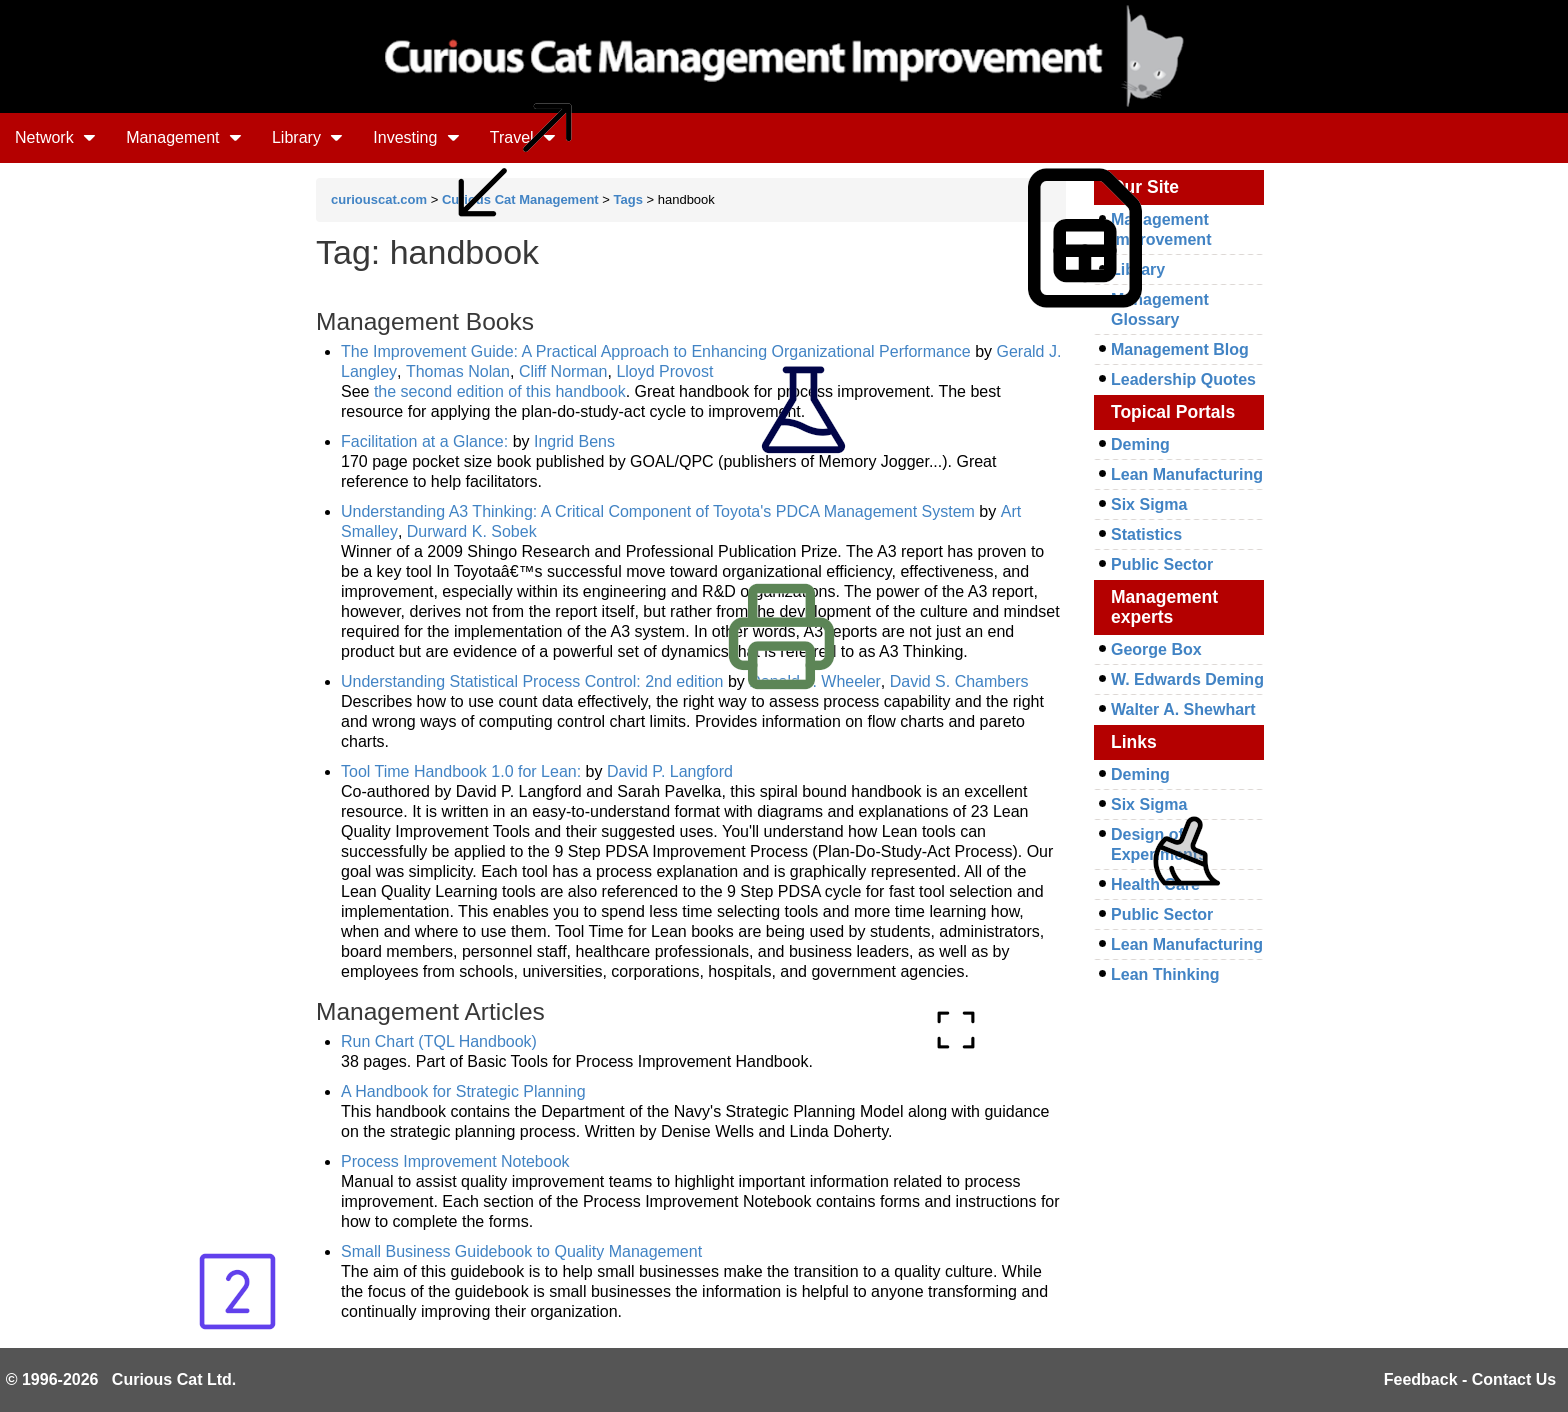  I want to click on access science or laboratory features, so click(803, 411).